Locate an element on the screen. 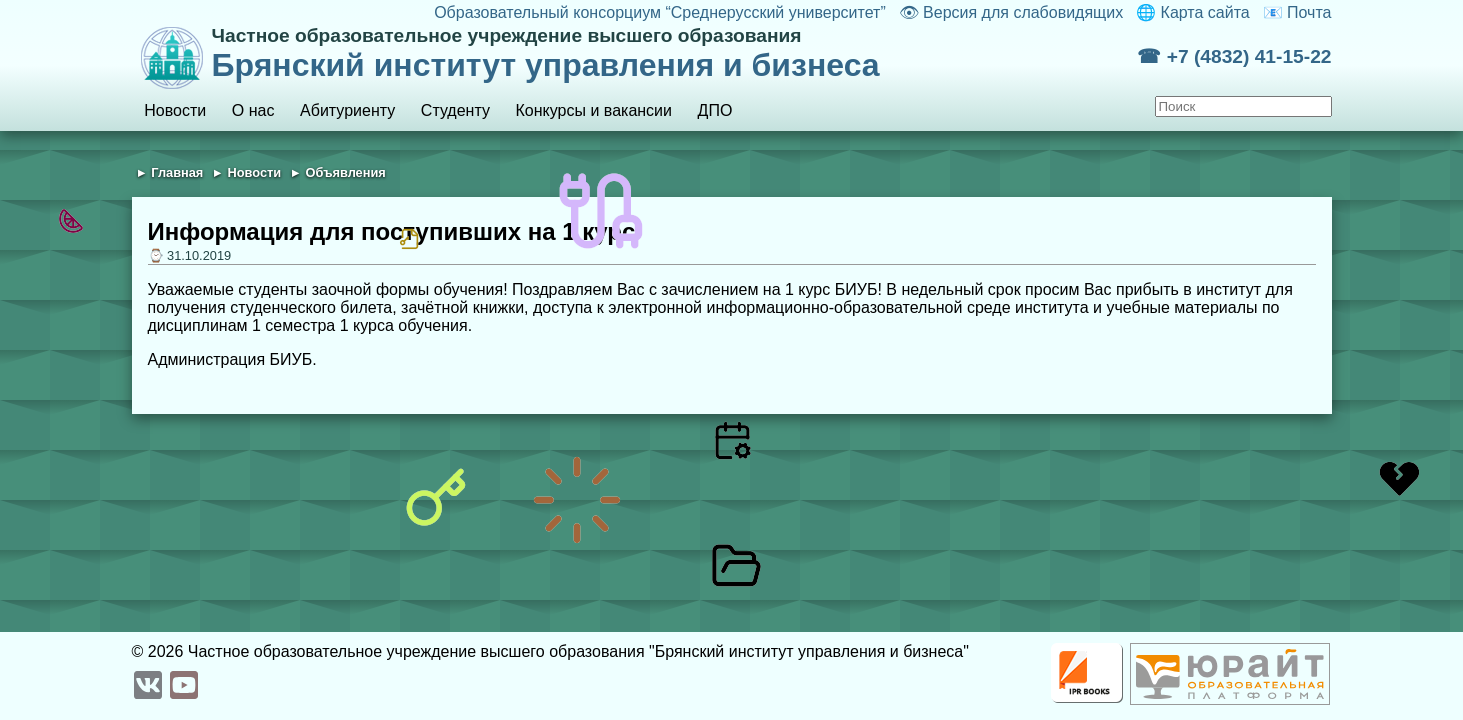 Image resolution: width=1463 pixels, height=720 pixels. access security or password settings is located at coordinates (436, 498).